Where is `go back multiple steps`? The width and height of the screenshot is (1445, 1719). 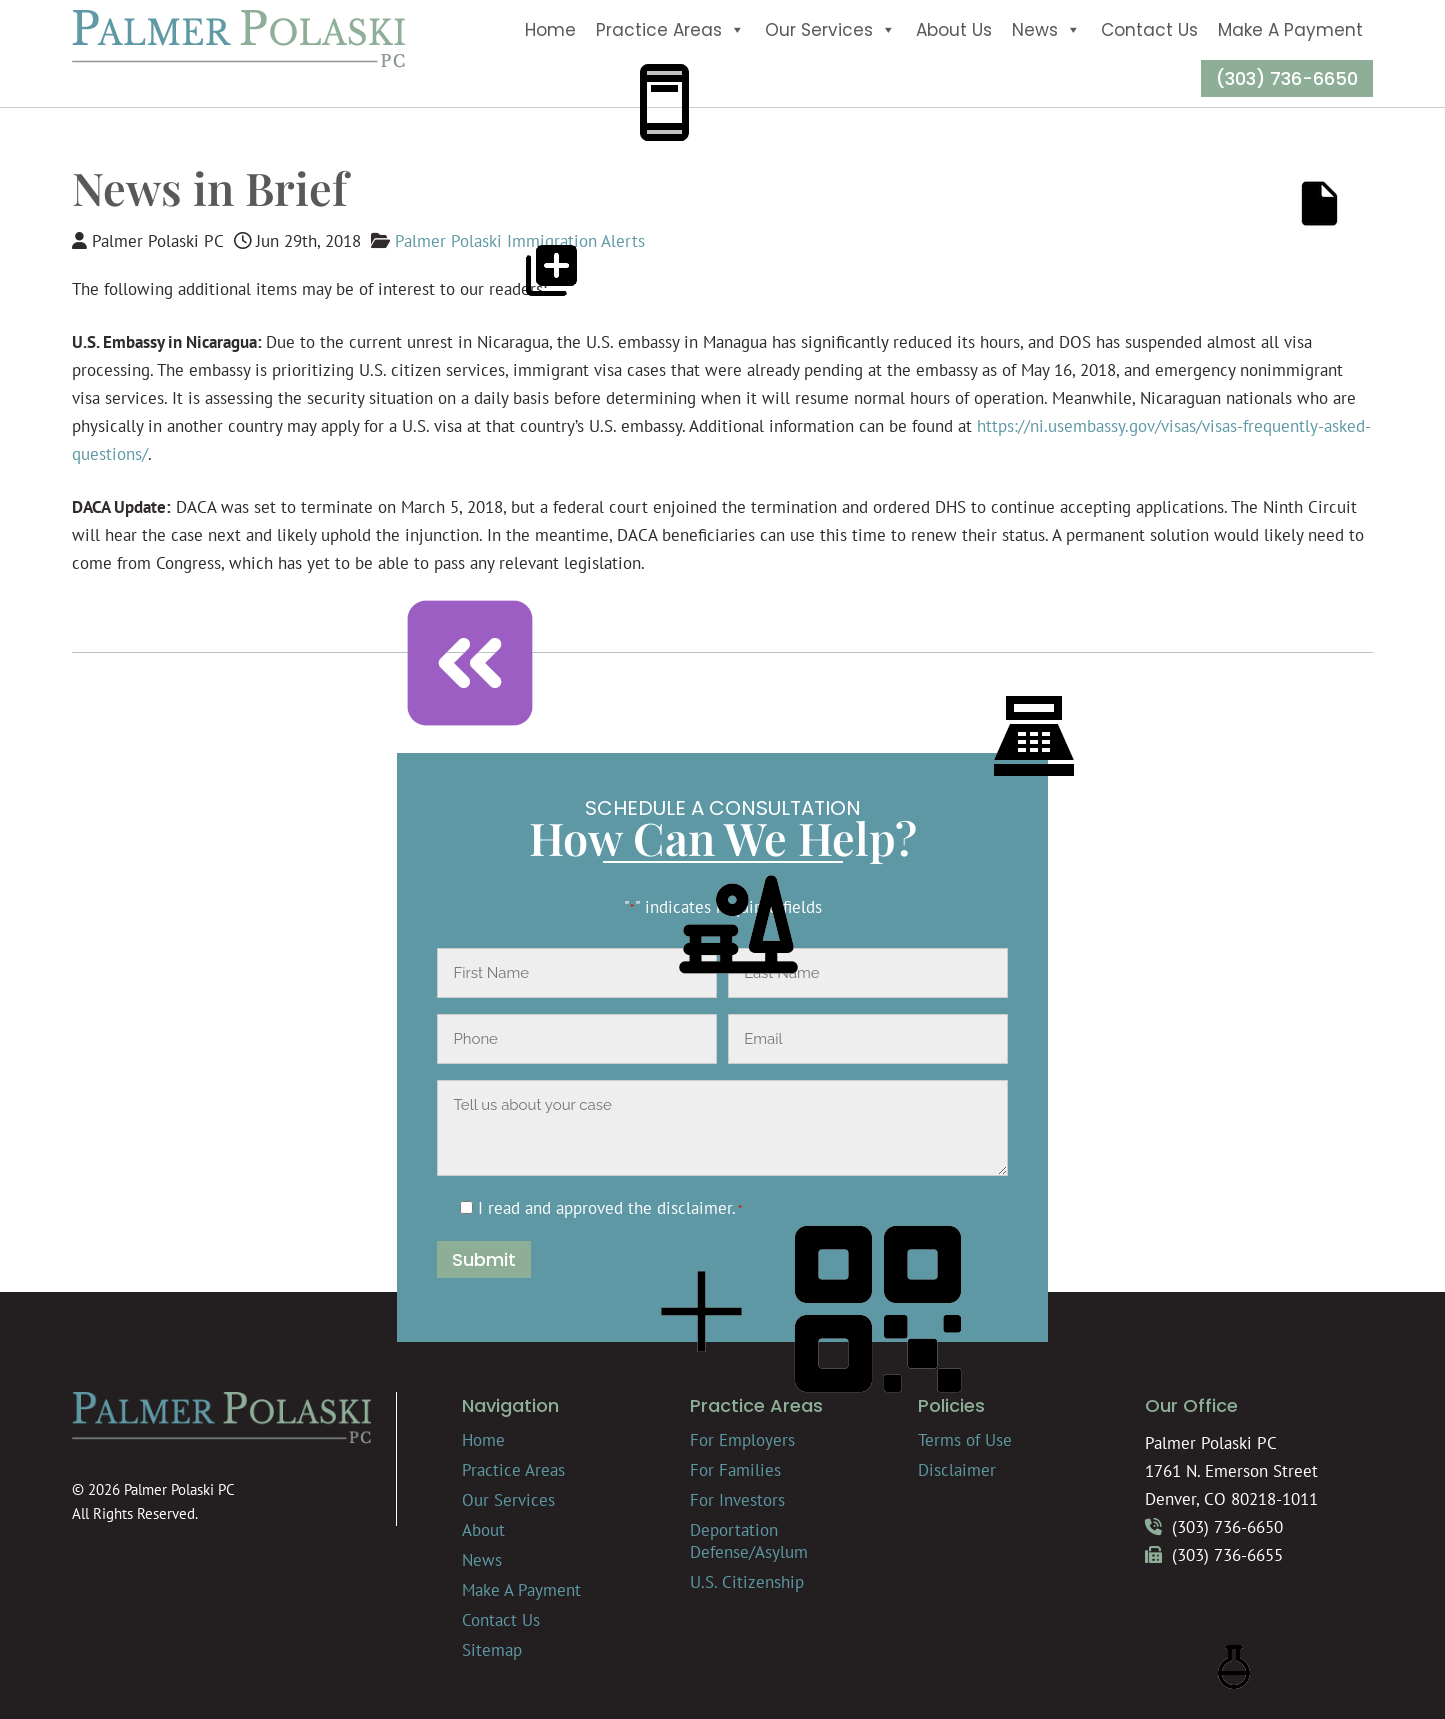
go back multiple steps is located at coordinates (470, 663).